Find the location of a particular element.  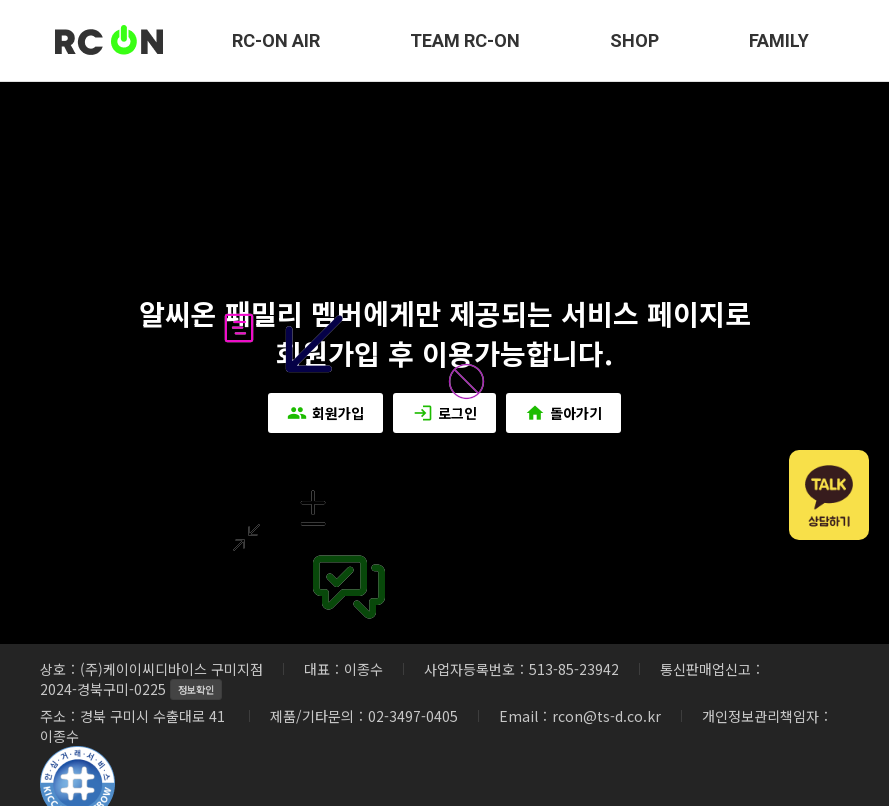

collapse or minimize content is located at coordinates (246, 537).